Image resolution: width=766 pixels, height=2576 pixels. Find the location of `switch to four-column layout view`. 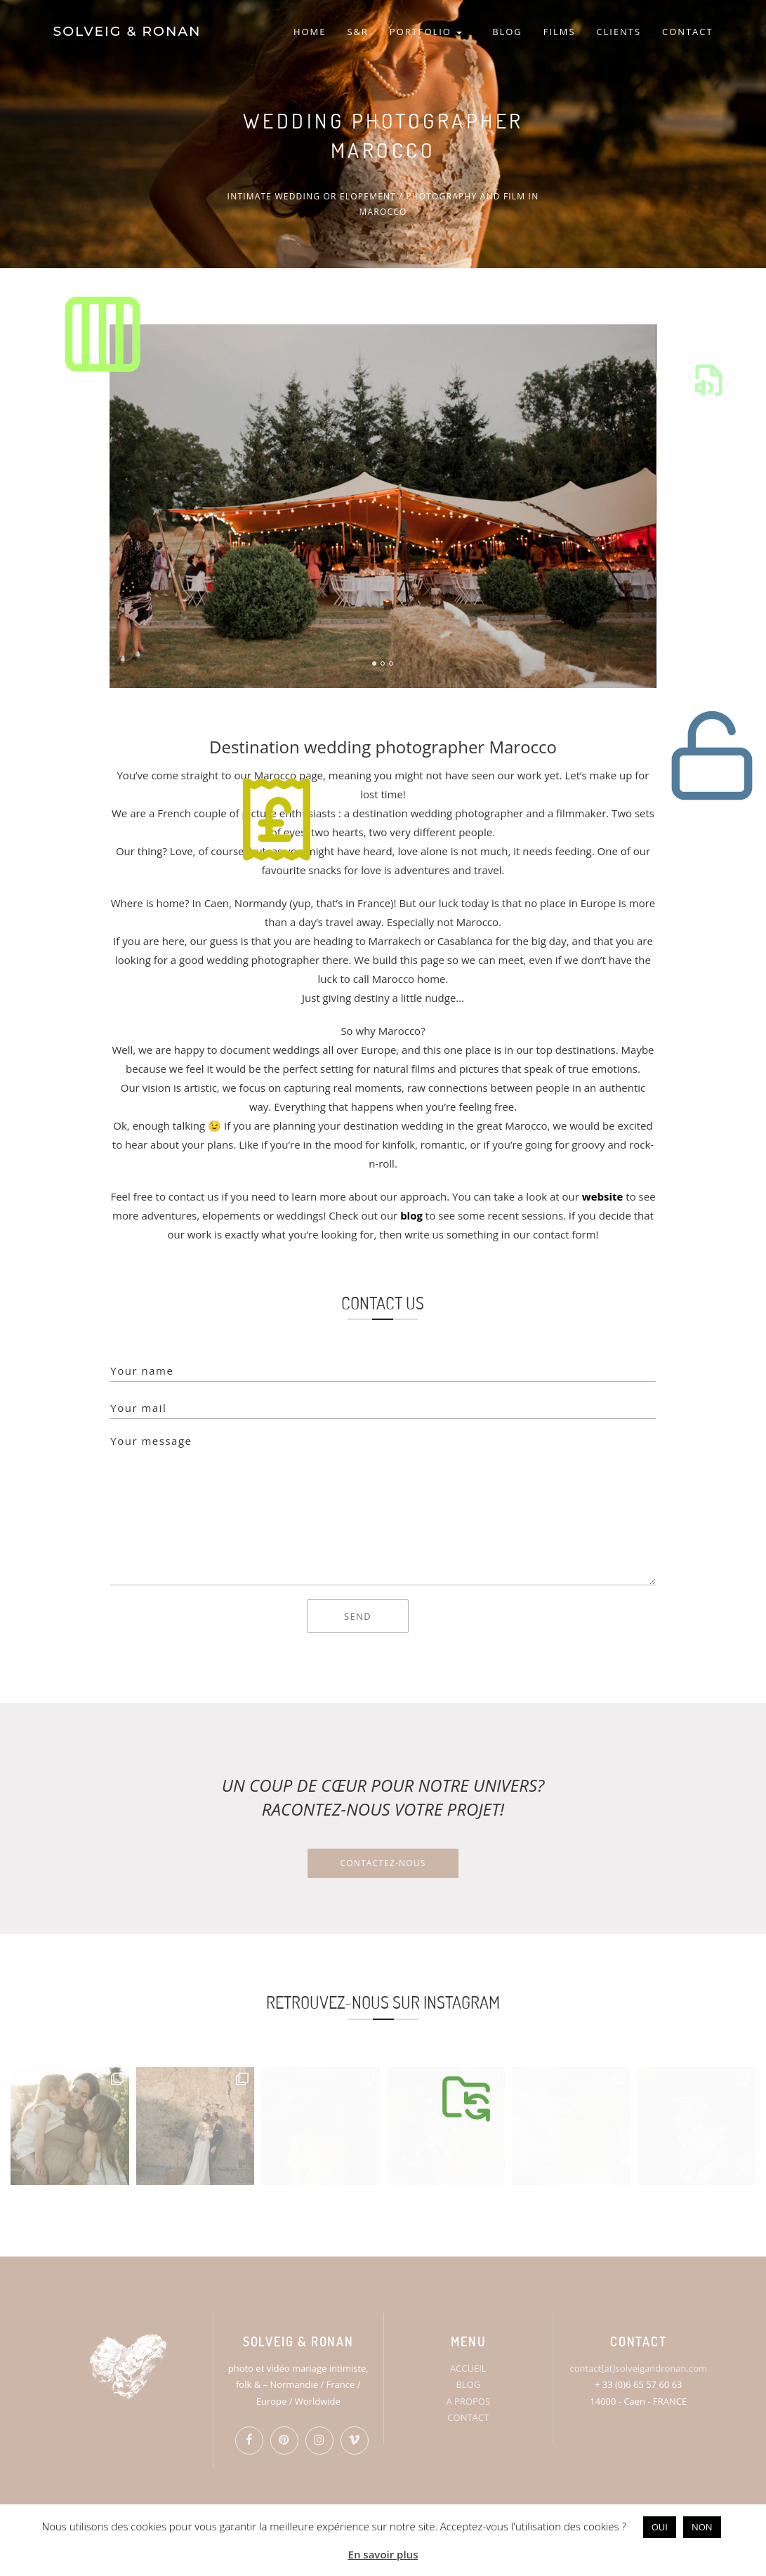

switch to four-column layout view is located at coordinates (103, 334).